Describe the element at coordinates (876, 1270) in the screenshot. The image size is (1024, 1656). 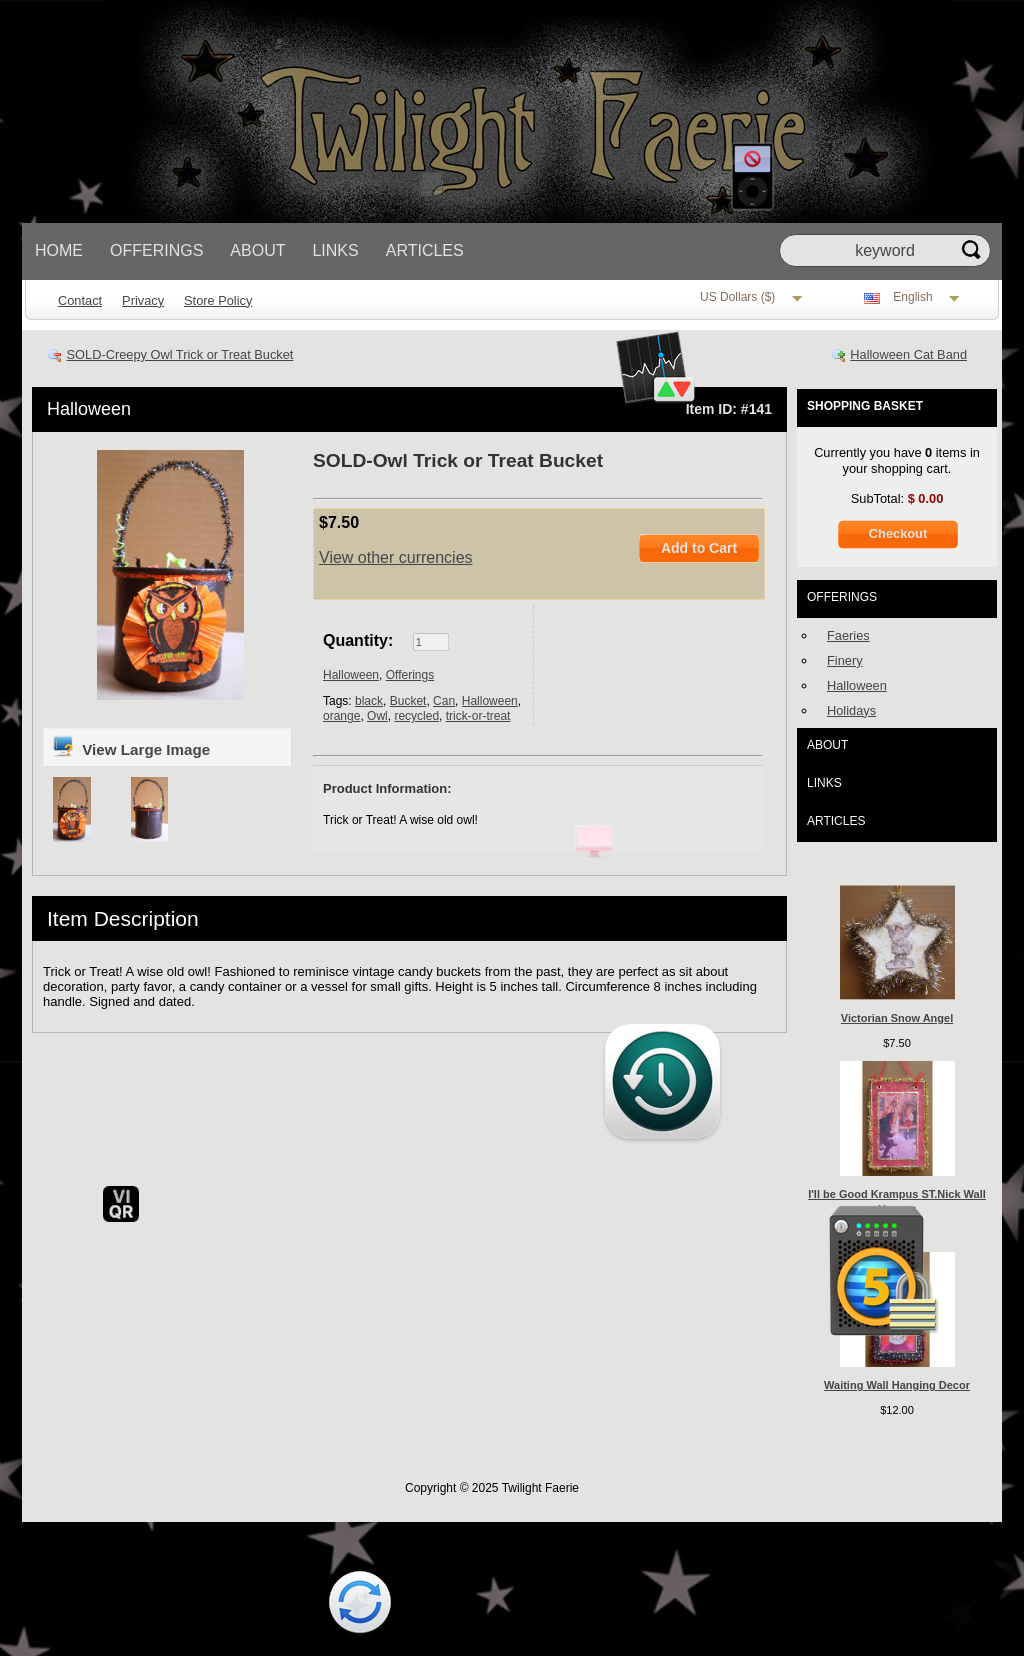
I see `locked RAID 5 storage array` at that location.